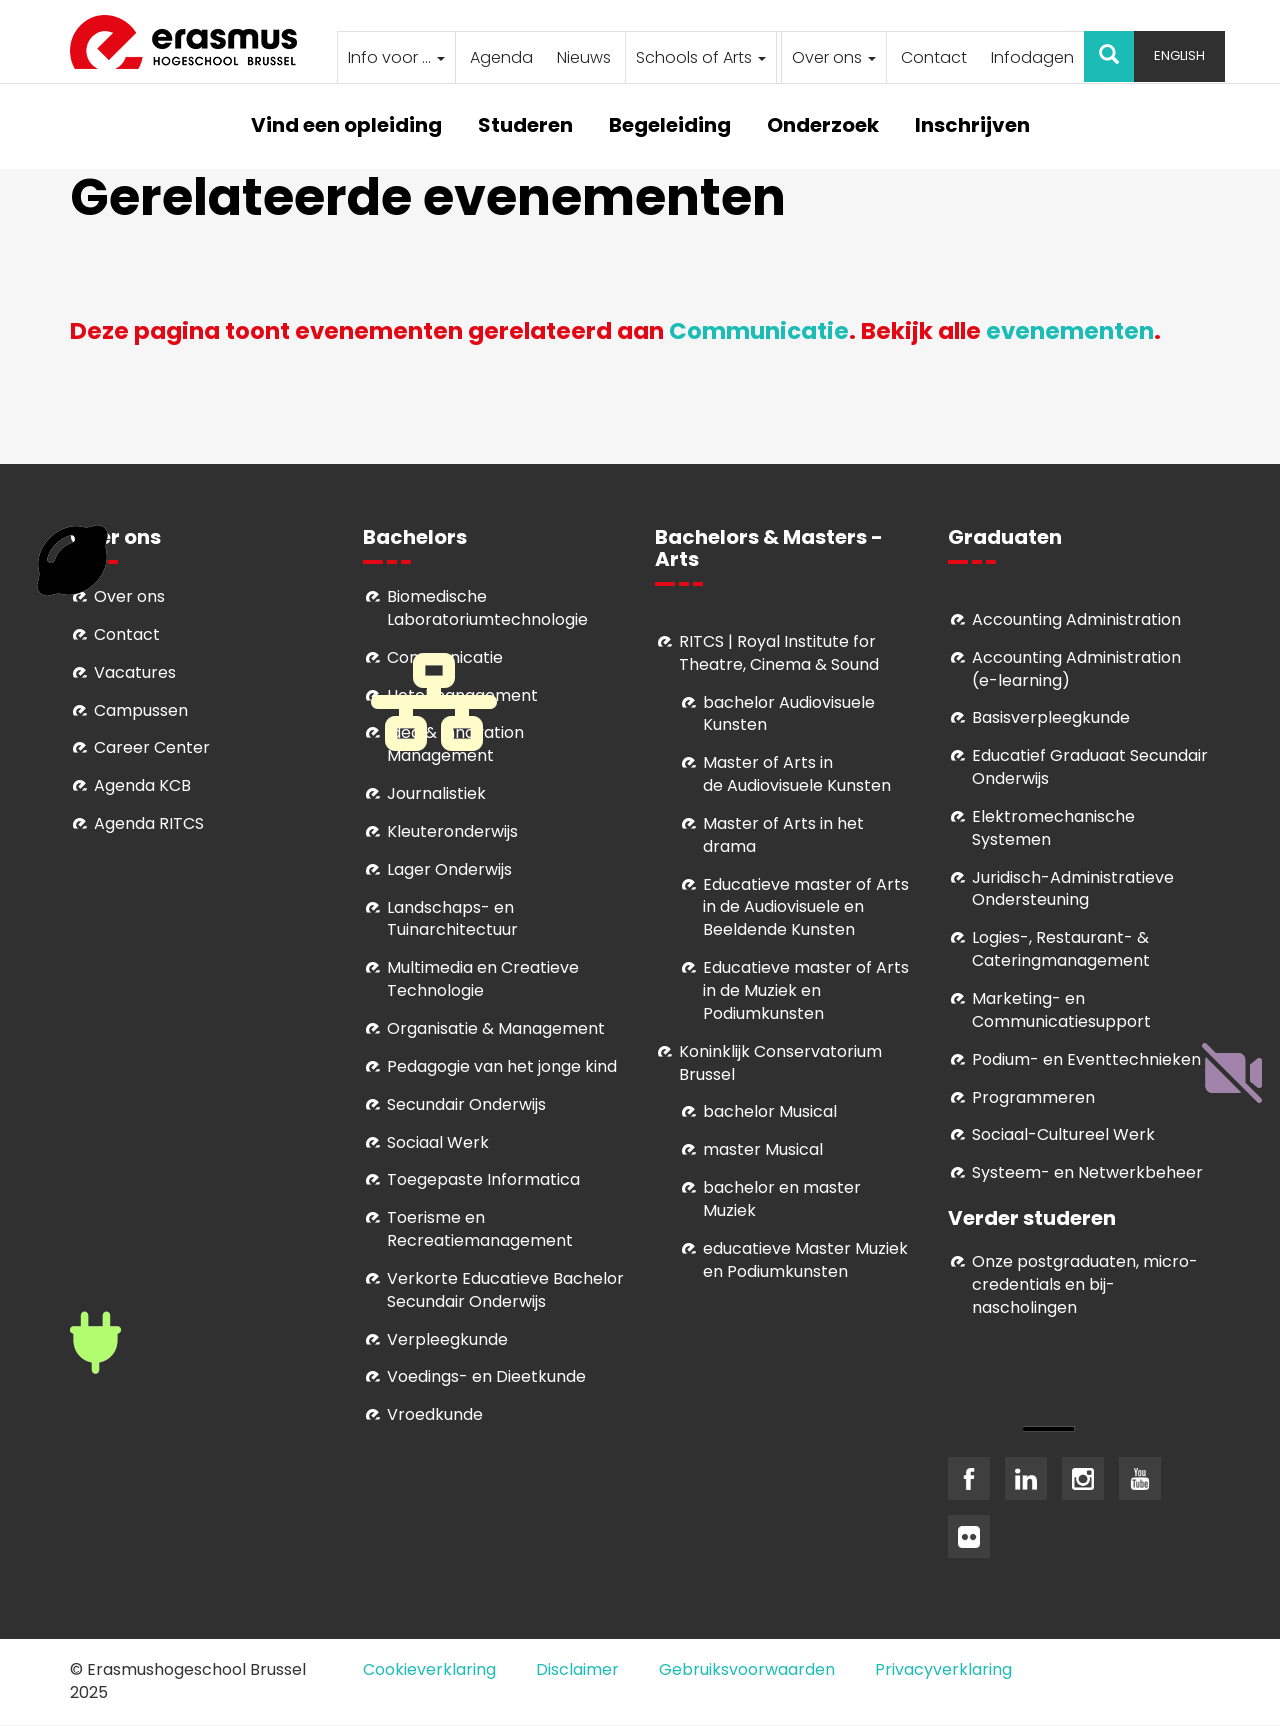 The image size is (1280, 1726). Describe the element at coordinates (95, 1344) in the screenshot. I see `connect to power source` at that location.